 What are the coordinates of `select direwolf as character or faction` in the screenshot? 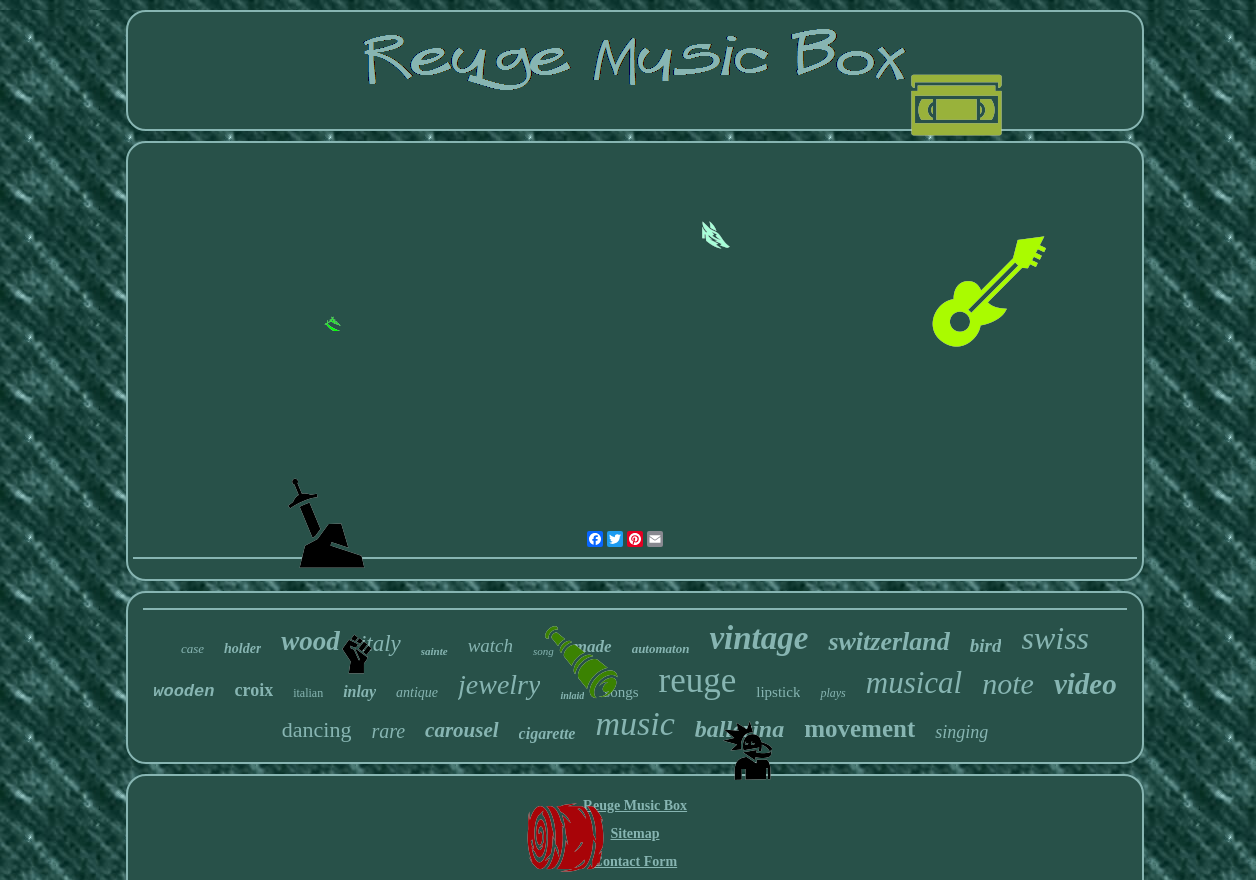 It's located at (716, 235).